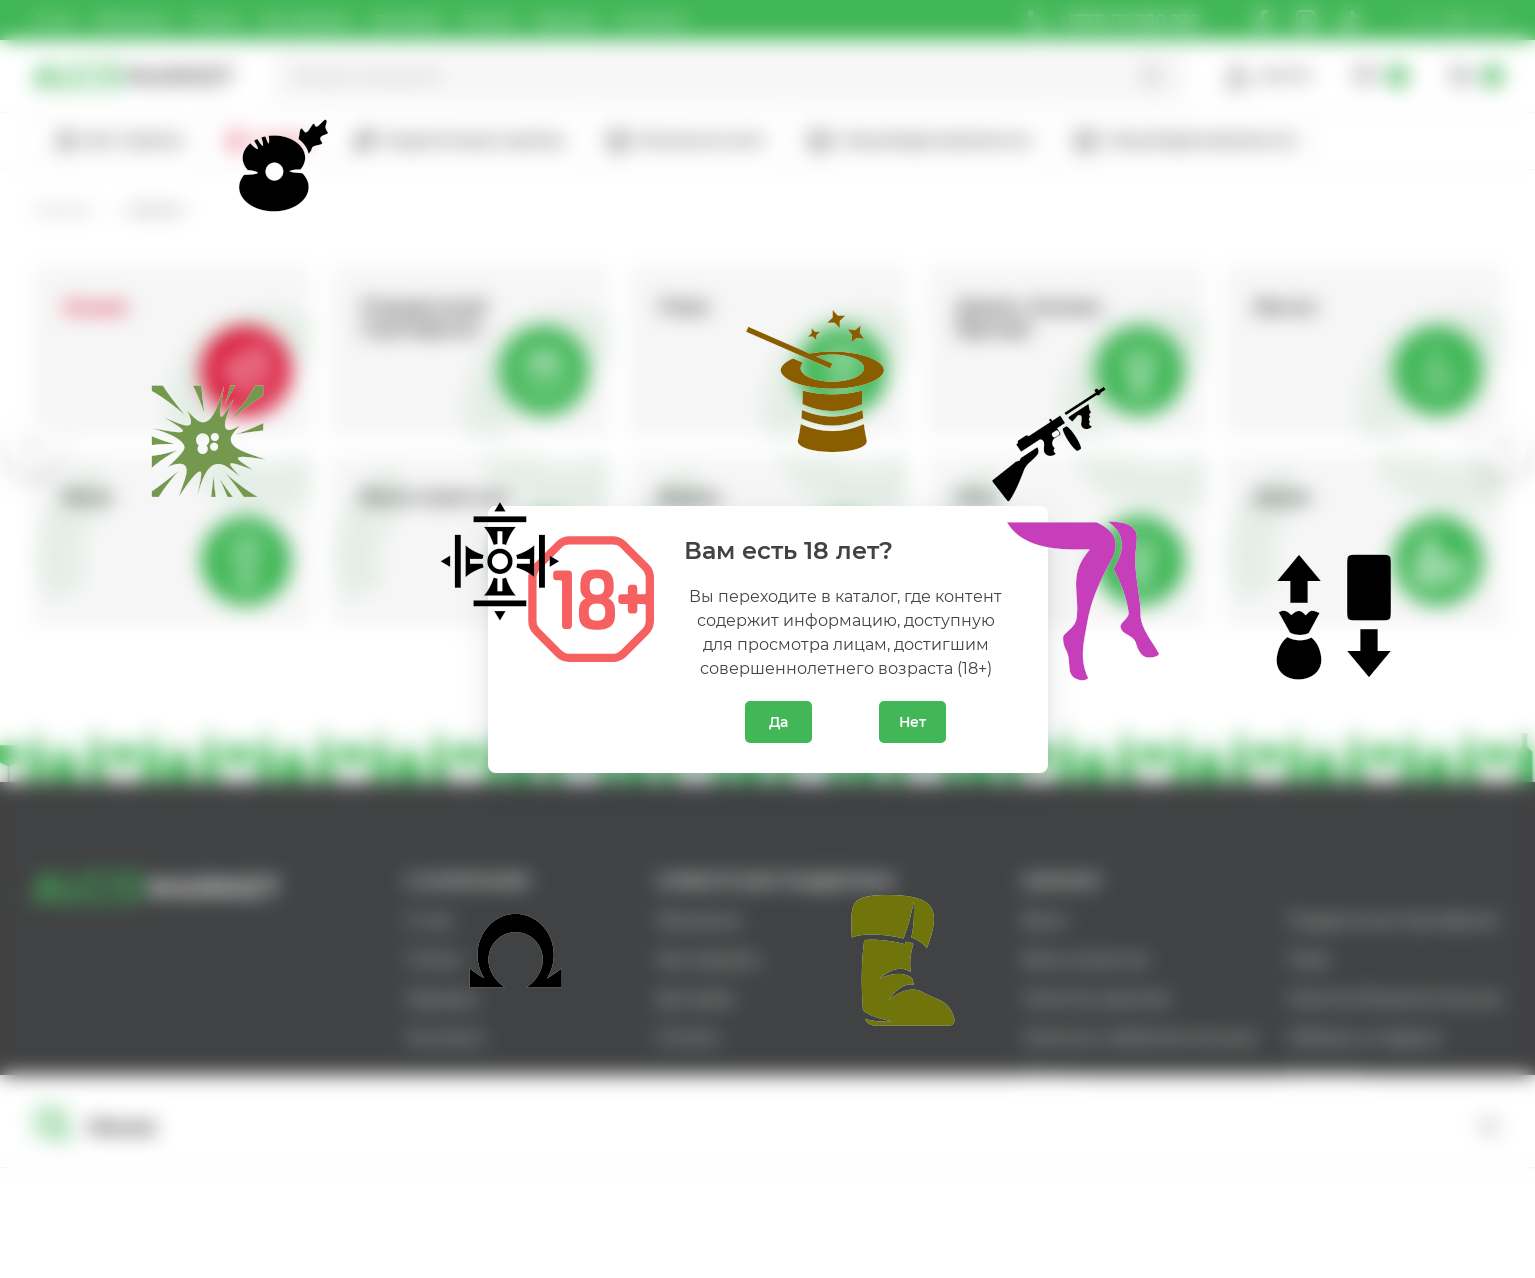 This screenshot has width=1535, height=1278. What do you see at coordinates (1334, 616) in the screenshot?
I see `purchase in-game cards or items` at bounding box center [1334, 616].